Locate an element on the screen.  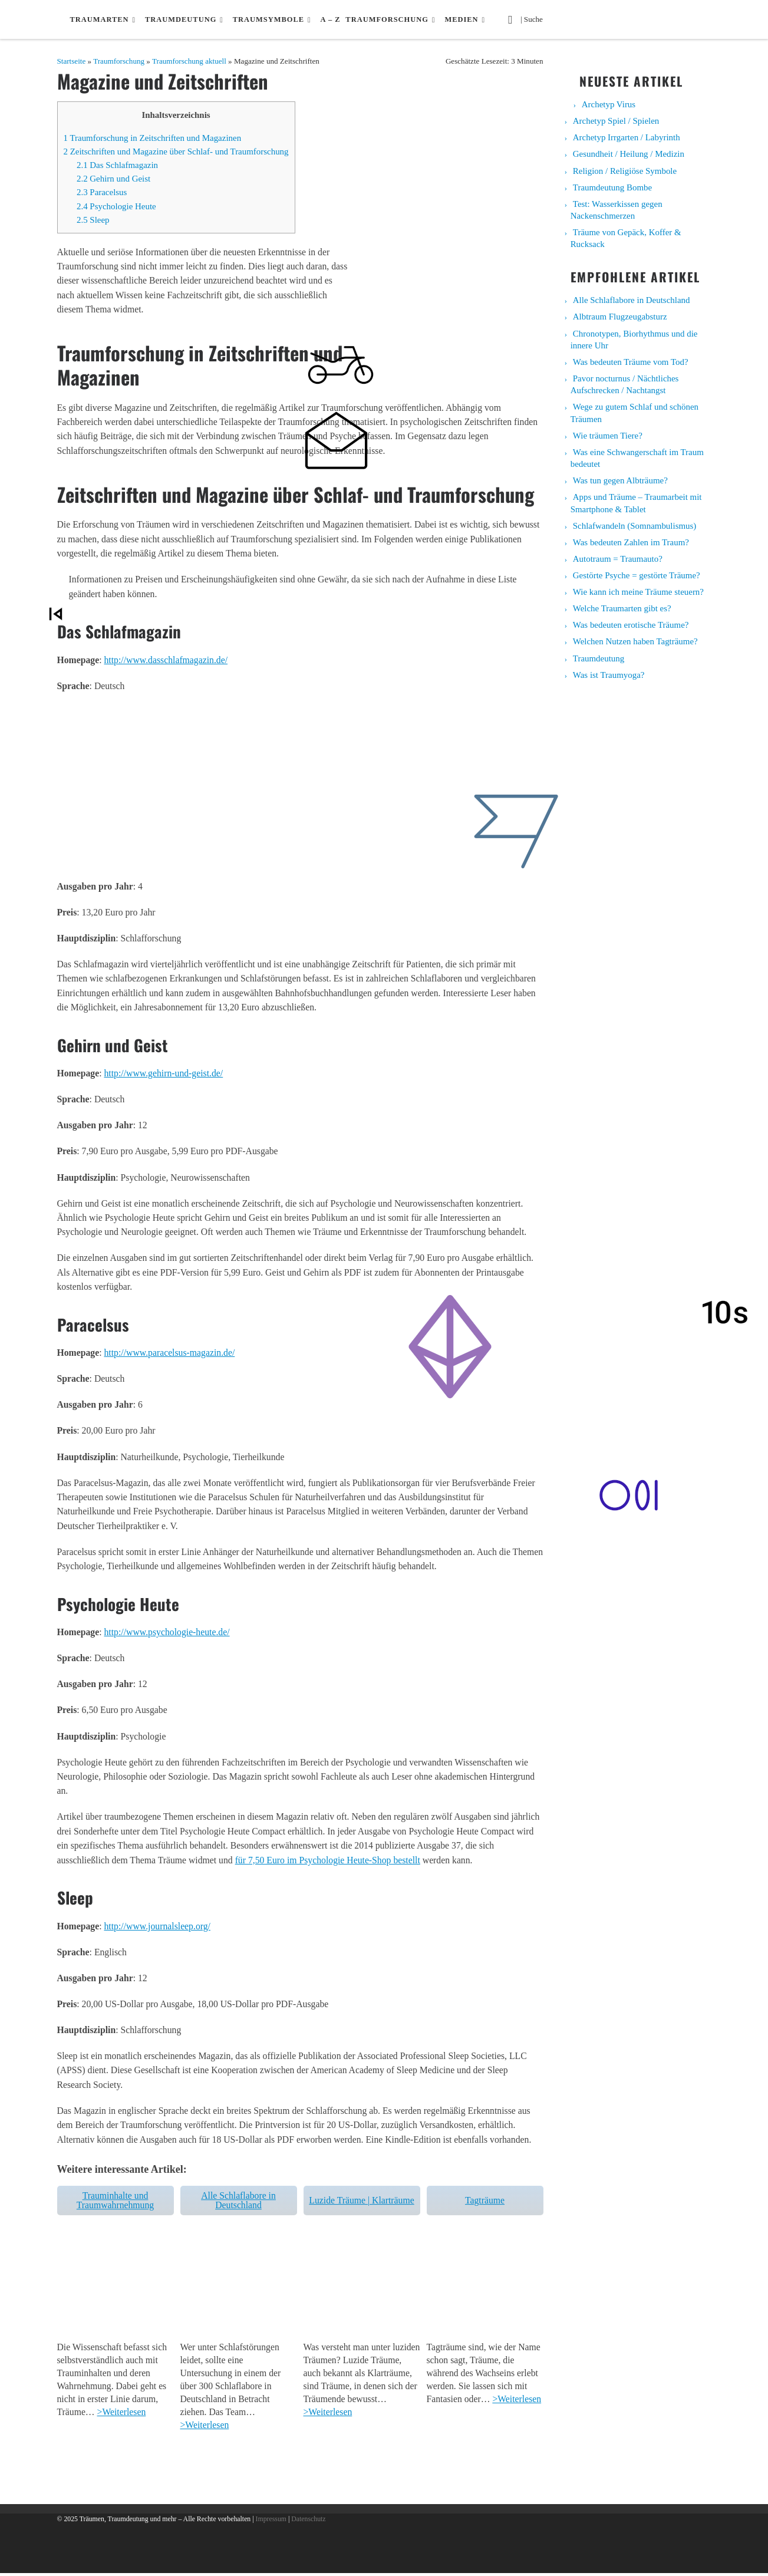
view ethereum wallet or balance is located at coordinates (450, 1346).